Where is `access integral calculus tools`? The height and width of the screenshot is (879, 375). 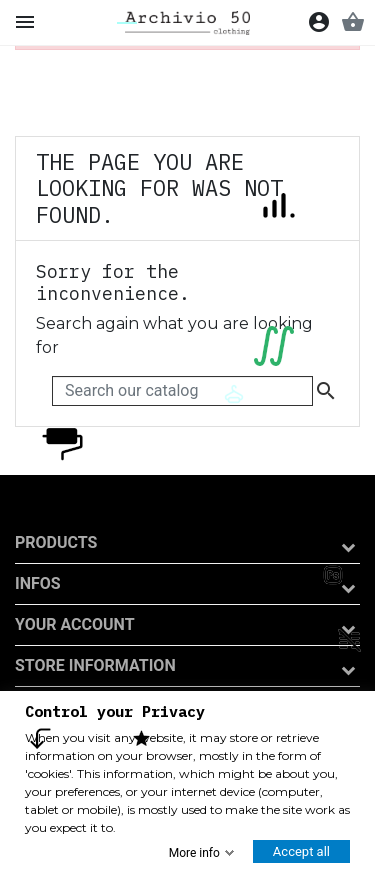 access integral calculus tools is located at coordinates (274, 346).